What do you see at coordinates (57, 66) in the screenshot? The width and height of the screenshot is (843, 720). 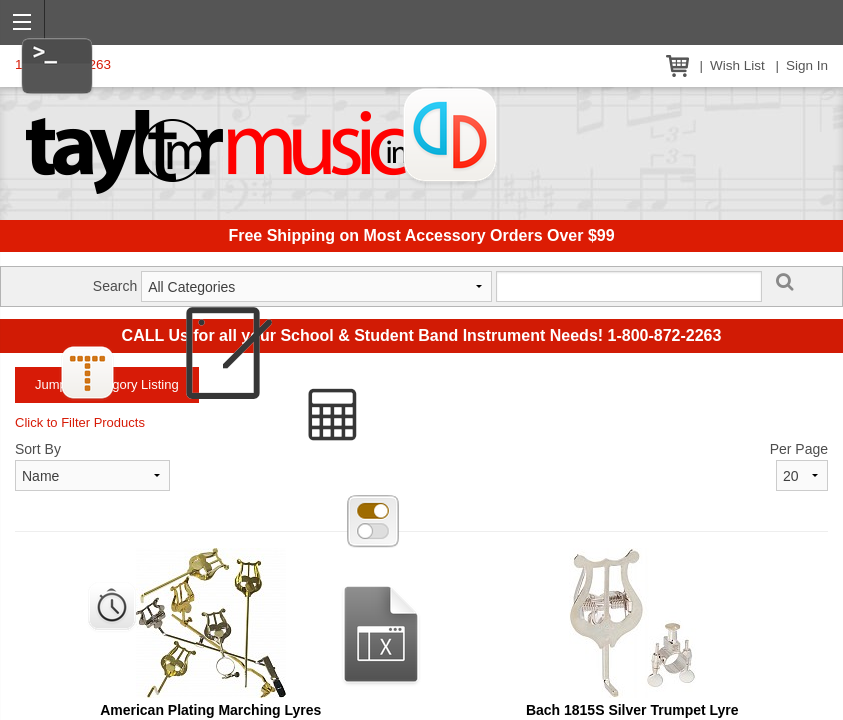 I see `open the terminal application` at bounding box center [57, 66].